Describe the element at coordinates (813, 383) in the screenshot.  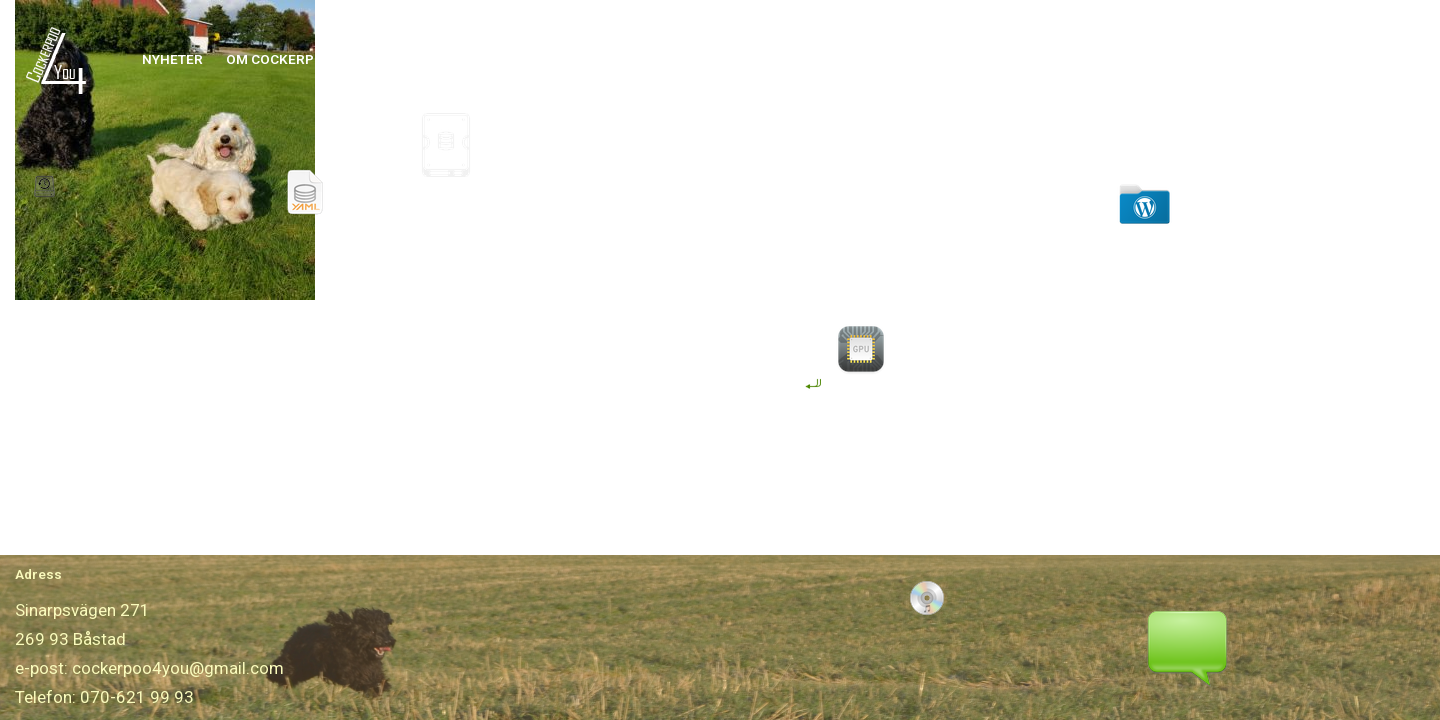
I see `reply to all recipients of an email` at that location.